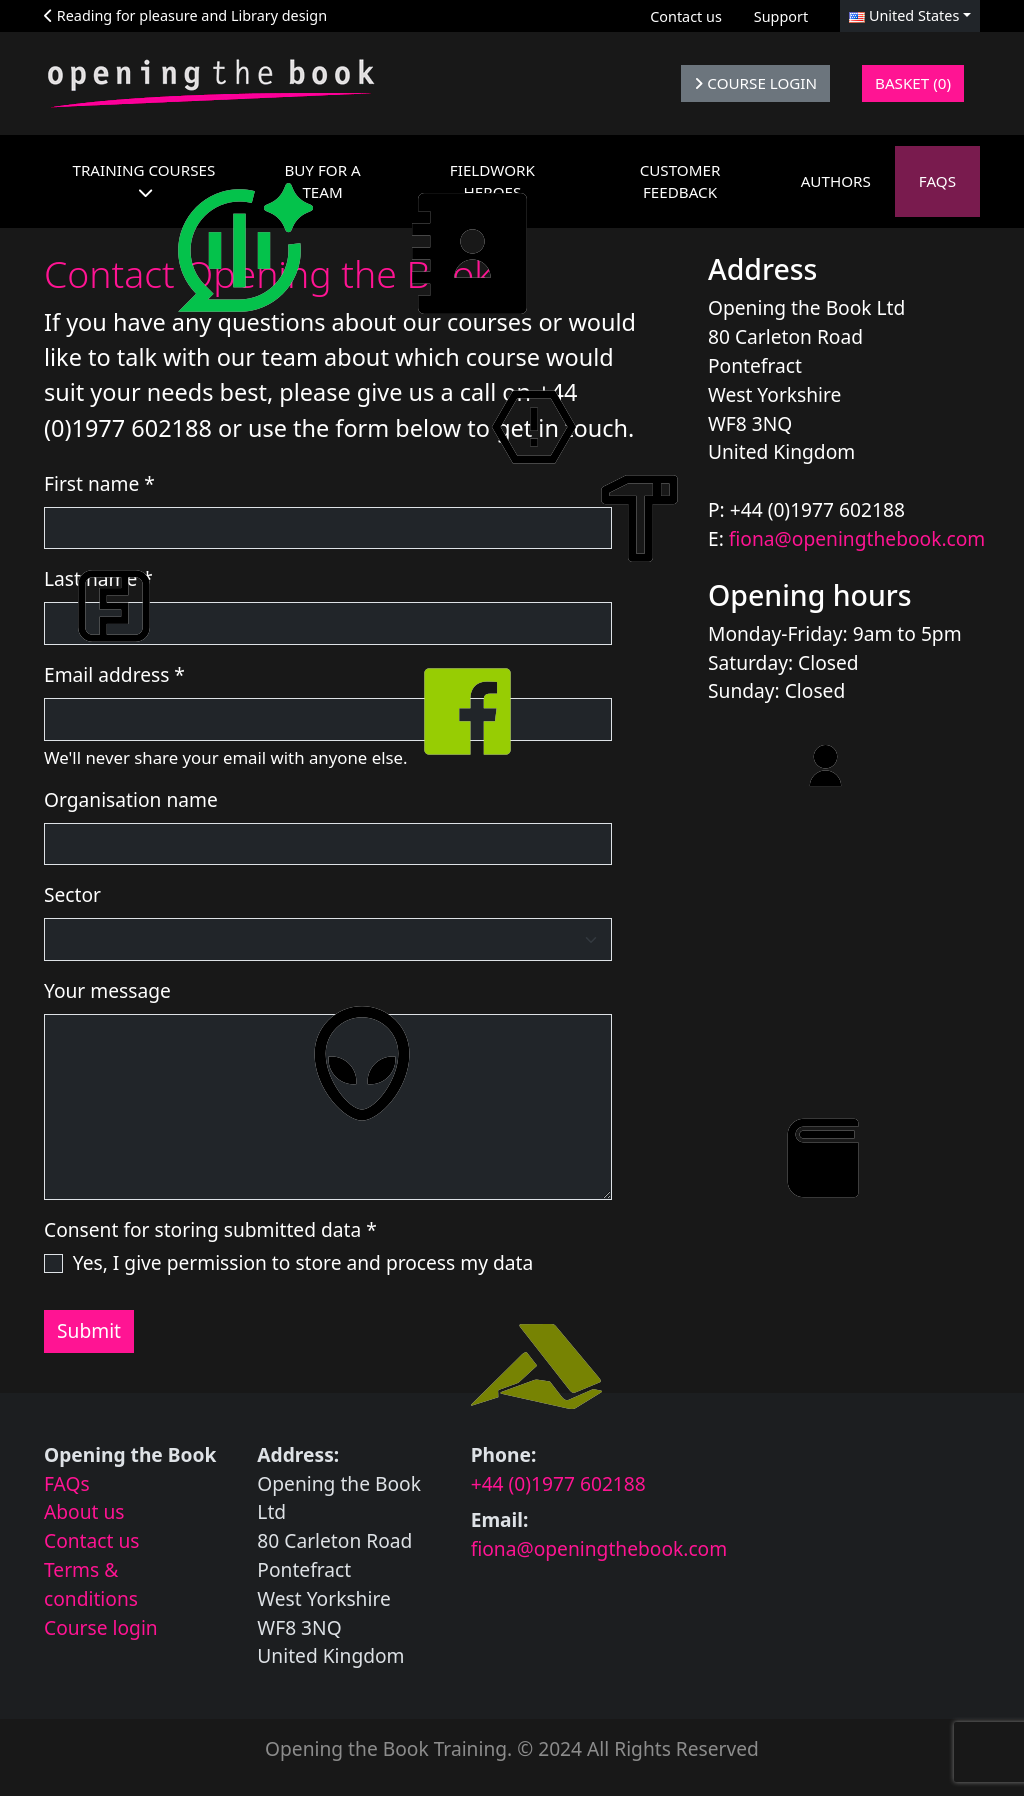 The image size is (1024, 1796). Describe the element at coordinates (114, 606) in the screenshot. I see `open friendica social network` at that location.